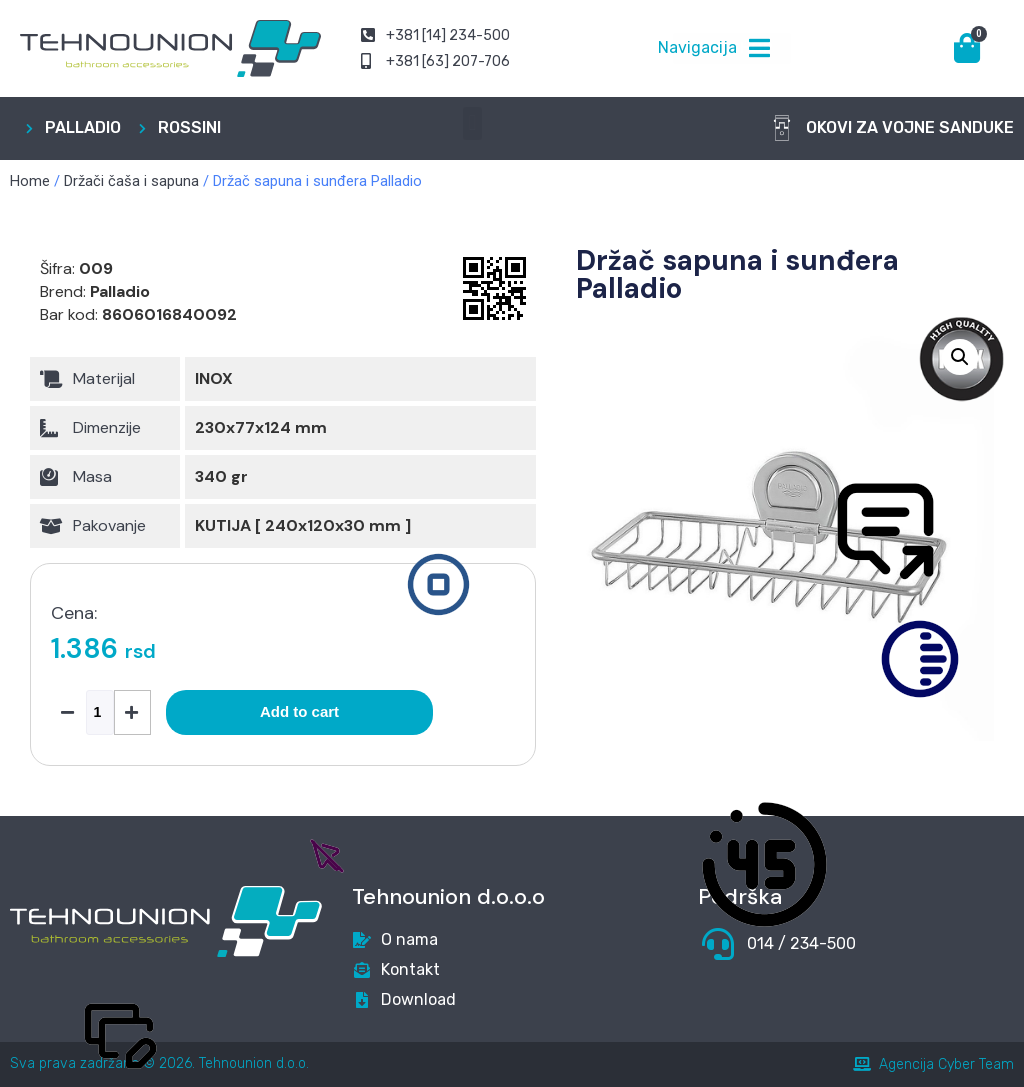 The width and height of the screenshot is (1024, 1087). What do you see at coordinates (119, 1031) in the screenshot?
I see `edit payment or cash transaction details` at bounding box center [119, 1031].